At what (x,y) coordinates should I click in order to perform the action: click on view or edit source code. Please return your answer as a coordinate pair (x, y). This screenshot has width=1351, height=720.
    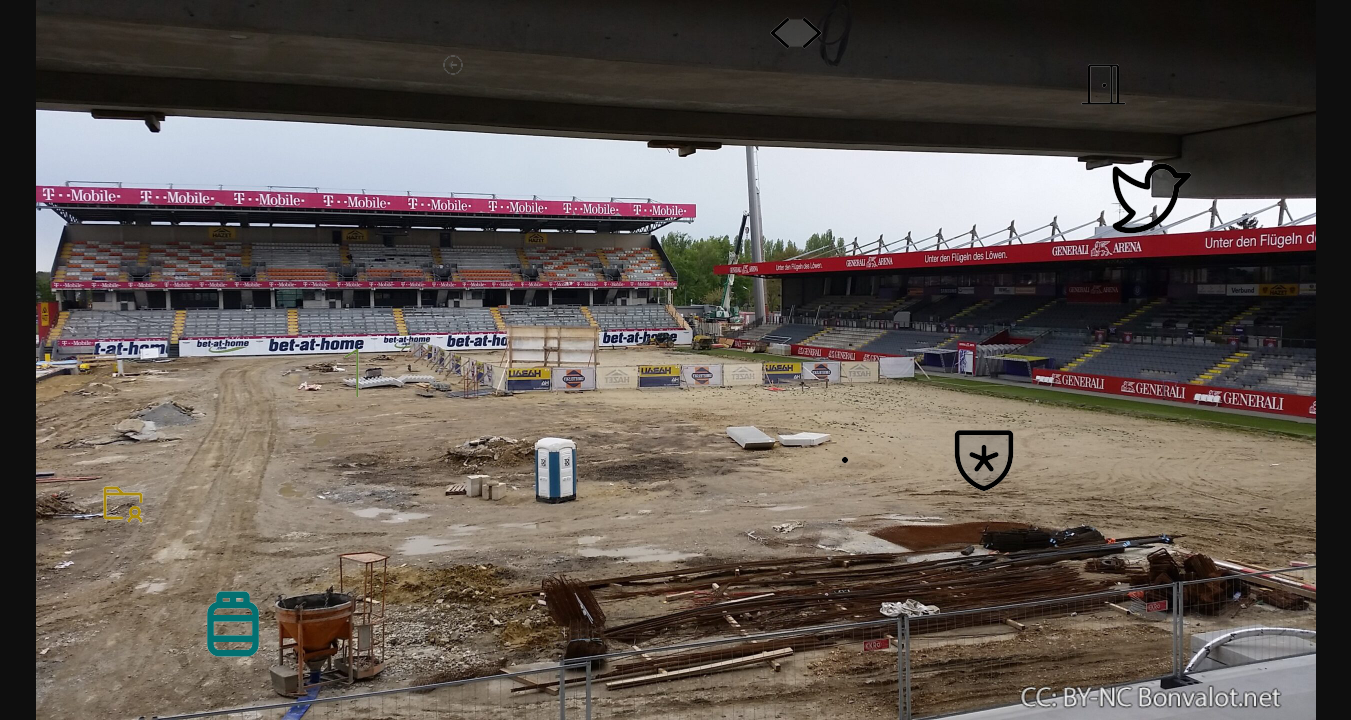
    Looking at the image, I should click on (796, 33).